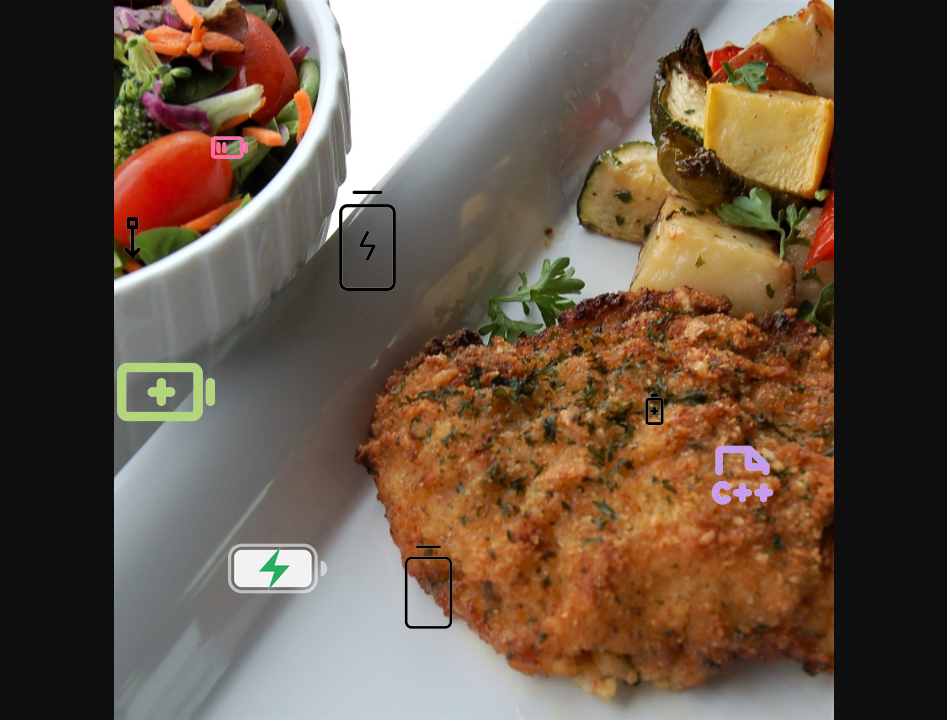  I want to click on indicates battery is completely drained, so click(428, 588).